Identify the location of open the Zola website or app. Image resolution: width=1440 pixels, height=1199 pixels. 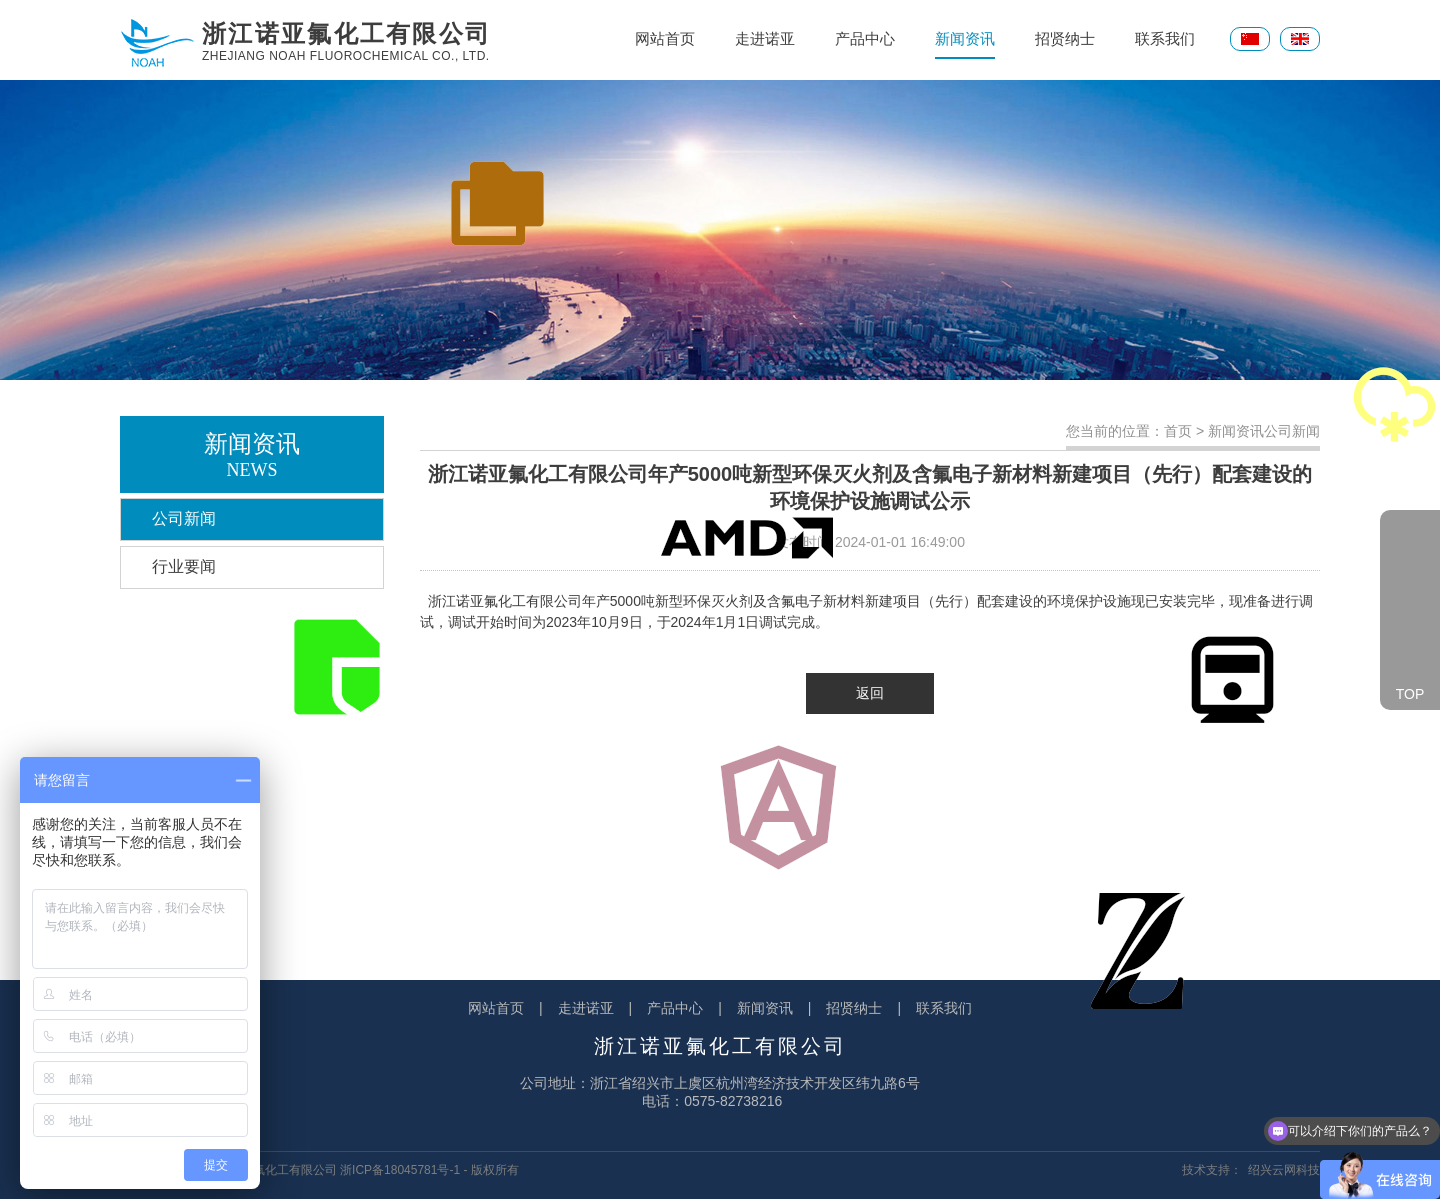
(1138, 951).